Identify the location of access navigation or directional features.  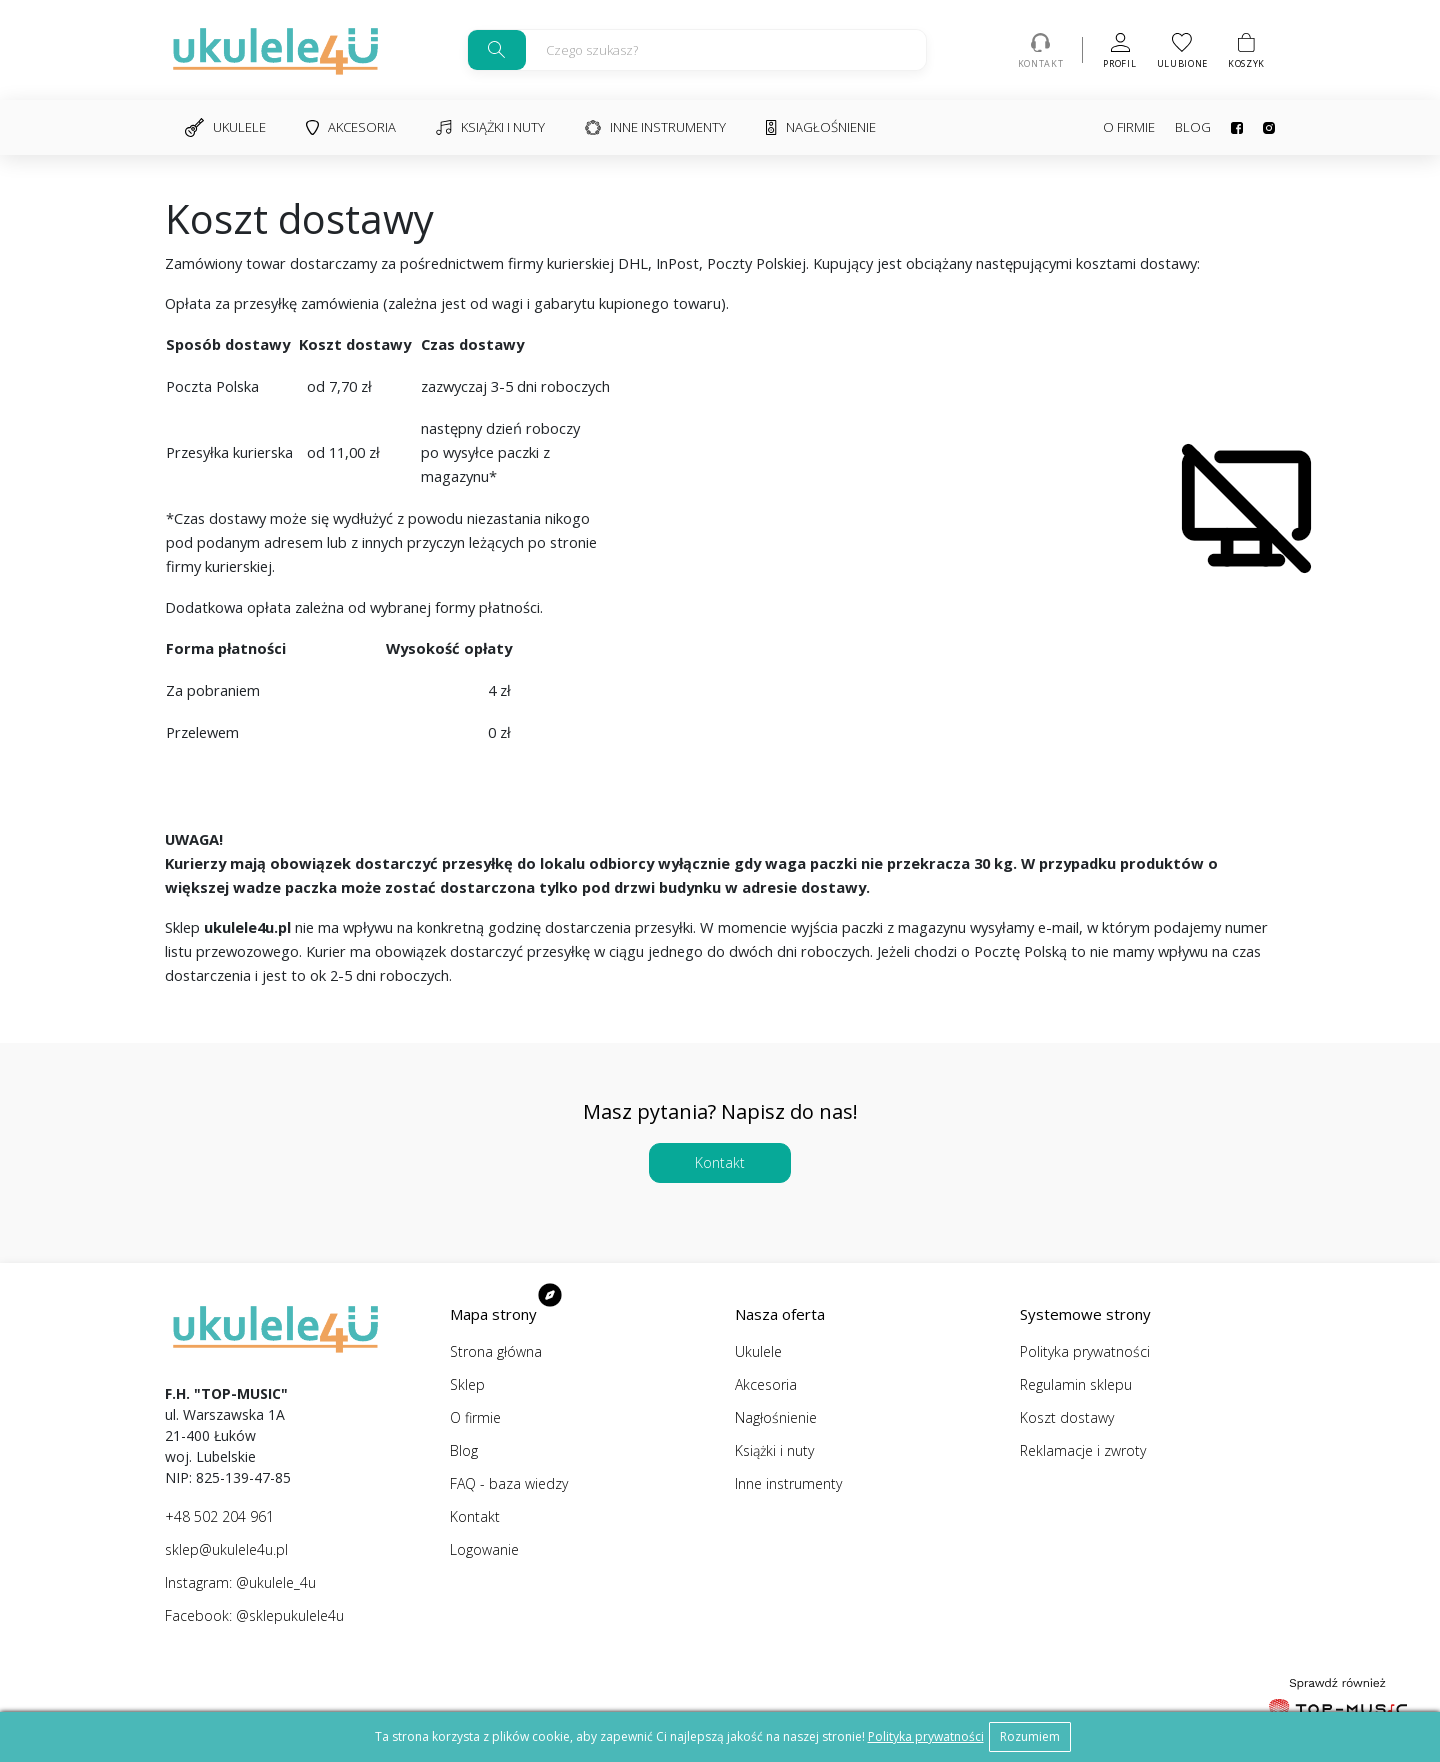
(550, 1295).